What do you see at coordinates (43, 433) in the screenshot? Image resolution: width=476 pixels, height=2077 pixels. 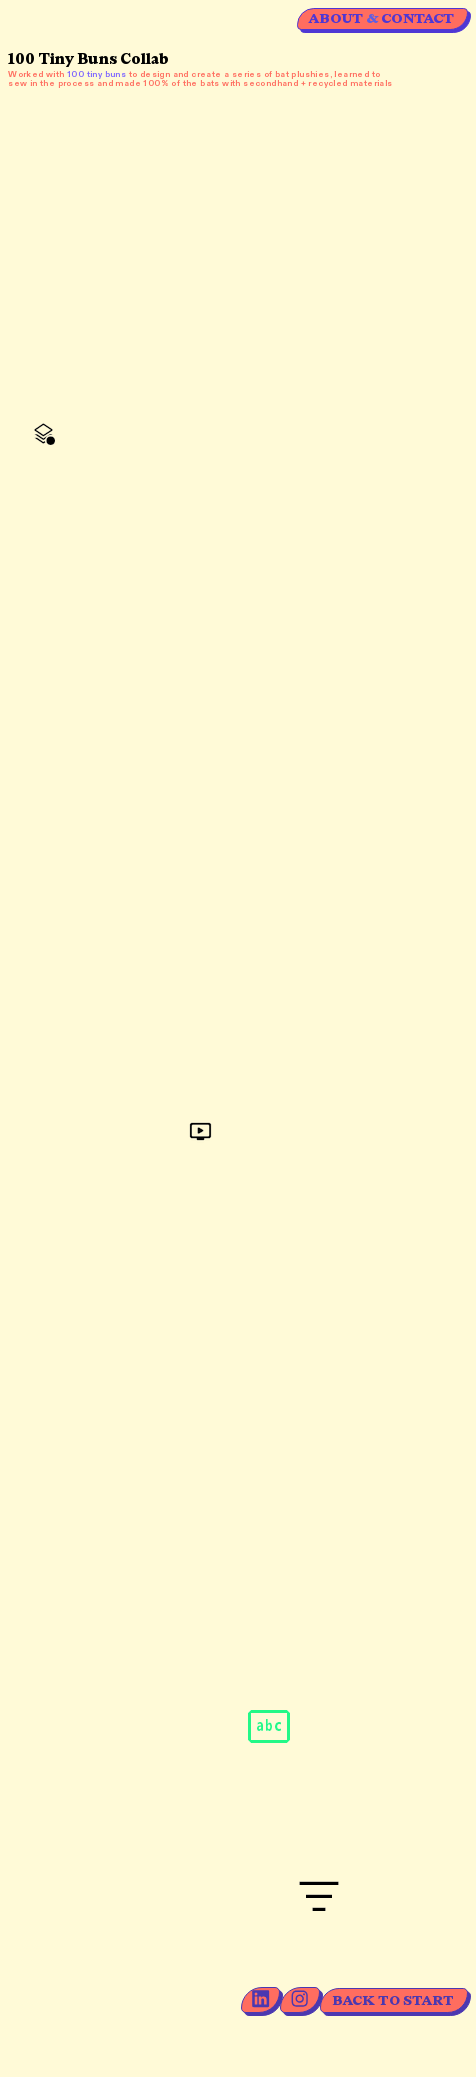 I see `layers with unread notification or update available` at bounding box center [43, 433].